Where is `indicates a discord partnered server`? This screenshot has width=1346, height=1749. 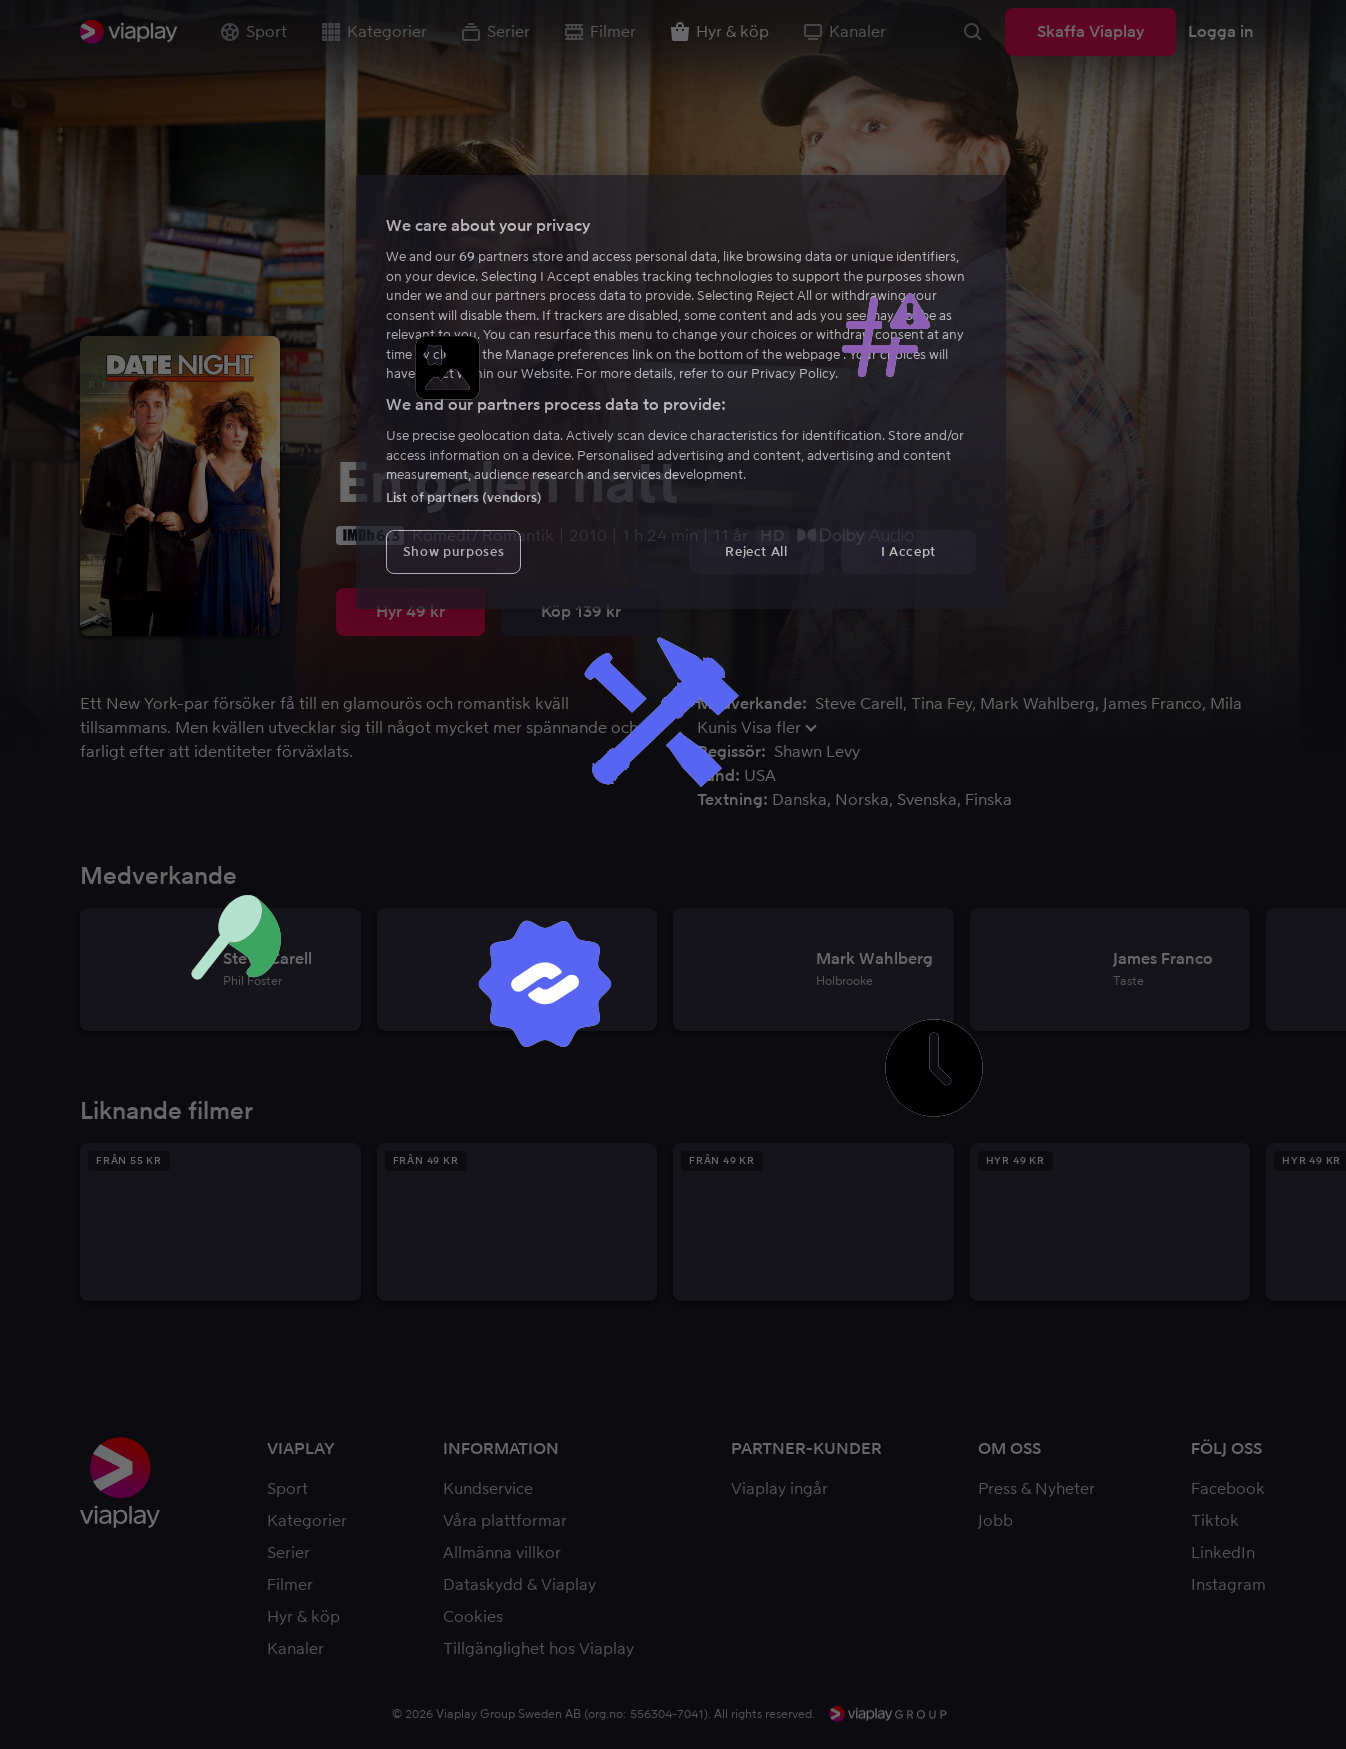 indicates a discord partnered server is located at coordinates (545, 984).